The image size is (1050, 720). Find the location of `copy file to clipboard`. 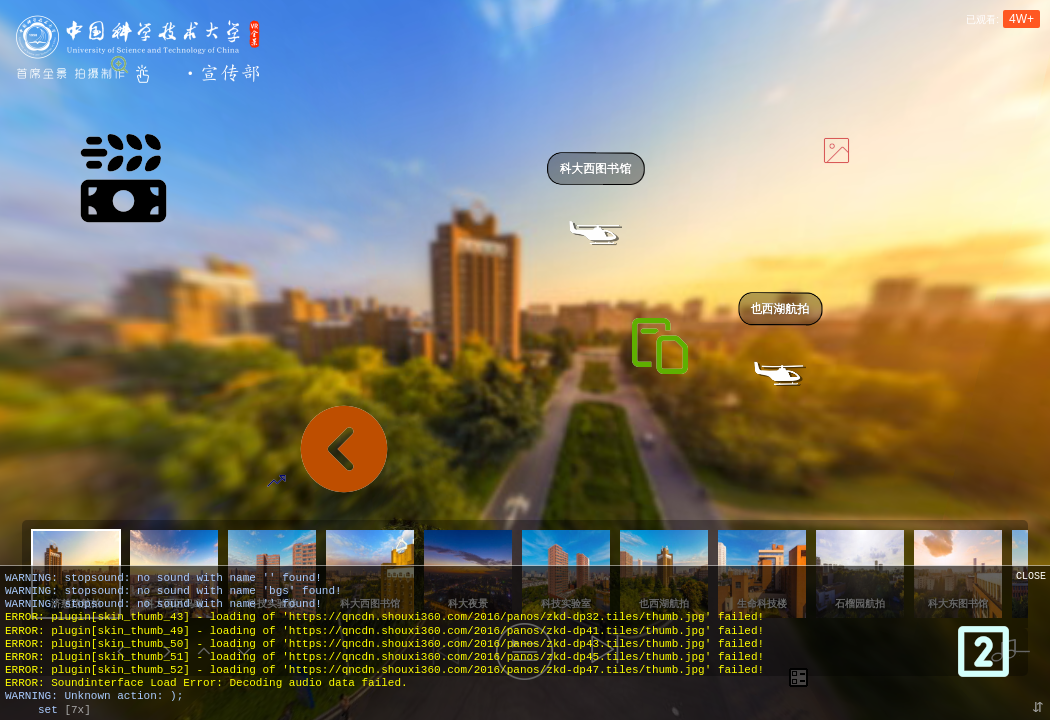

copy file to clipboard is located at coordinates (660, 346).